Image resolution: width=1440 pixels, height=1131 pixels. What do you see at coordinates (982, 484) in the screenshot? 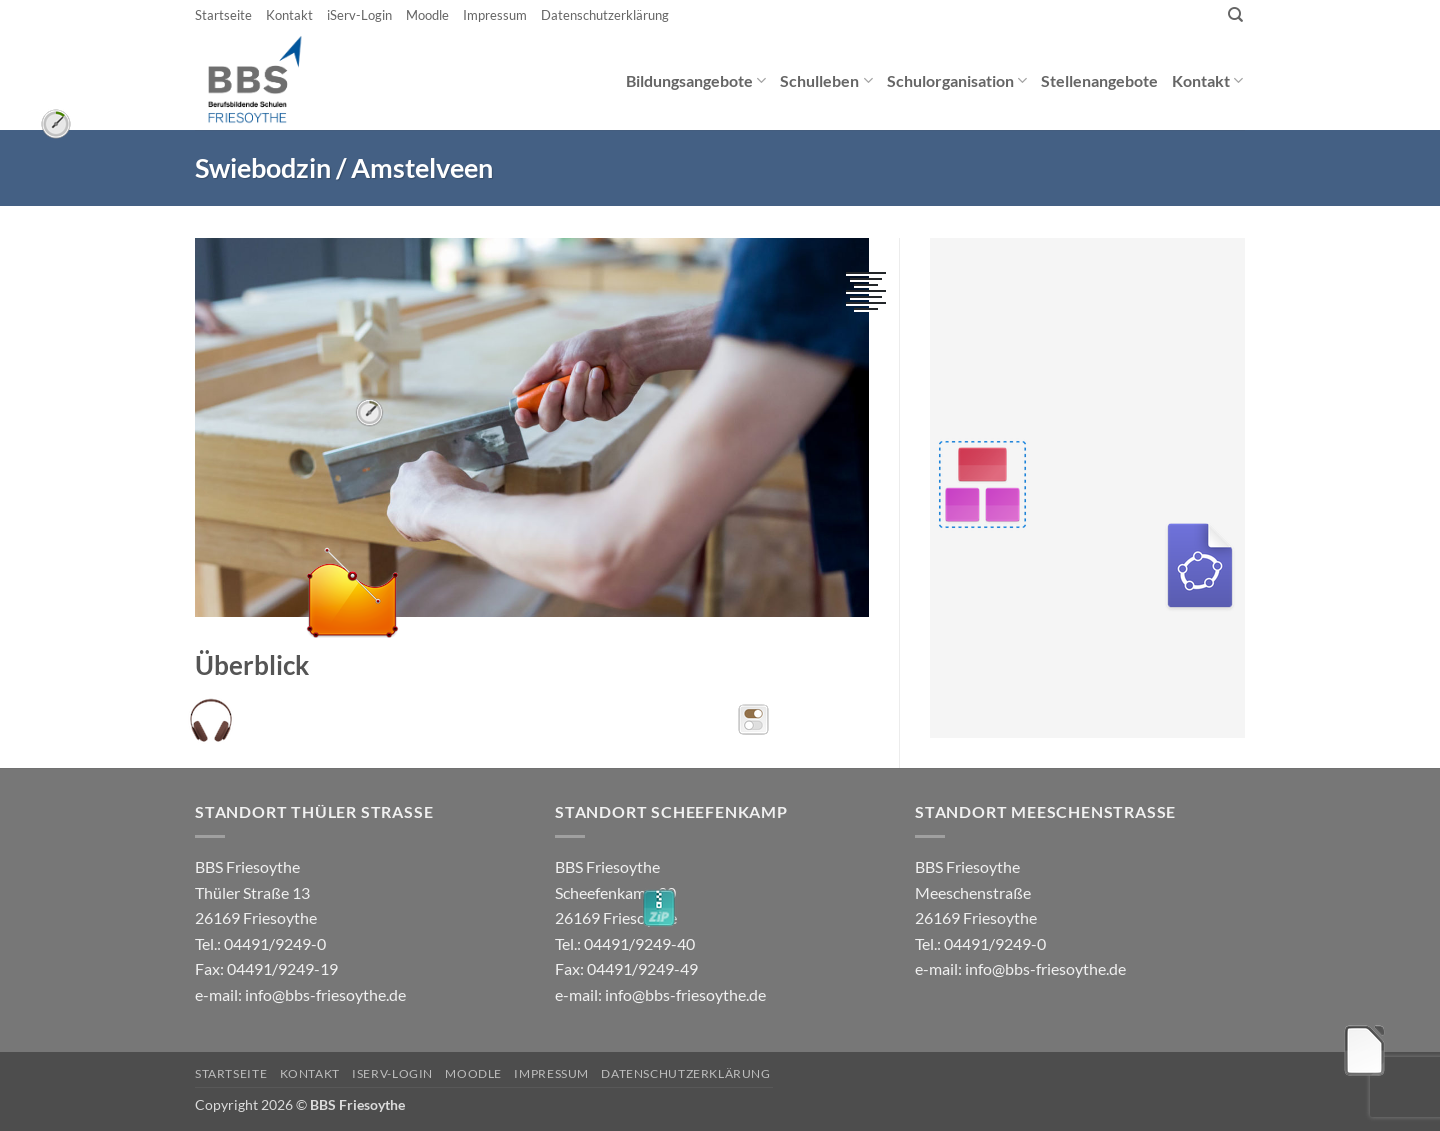
I see `select all items in the current view` at bounding box center [982, 484].